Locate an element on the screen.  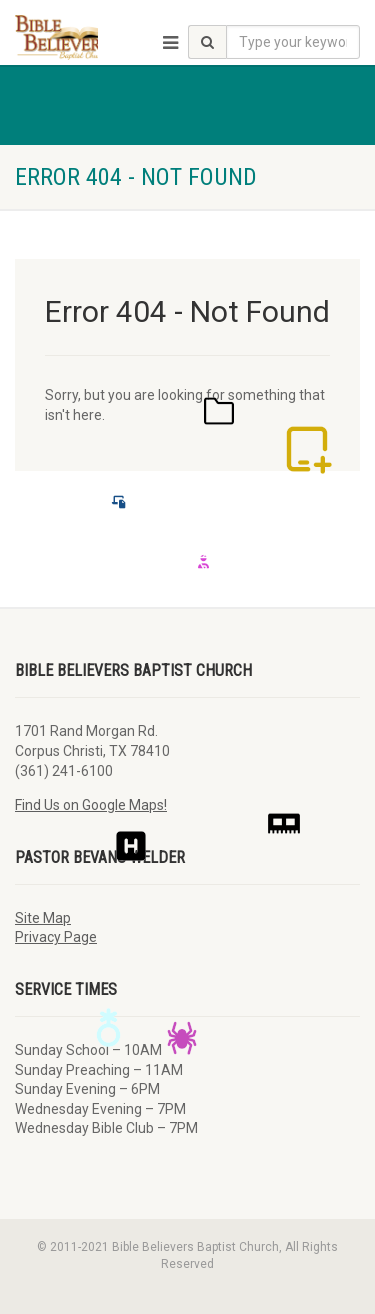
indicates an injured or hurt user is located at coordinates (203, 561).